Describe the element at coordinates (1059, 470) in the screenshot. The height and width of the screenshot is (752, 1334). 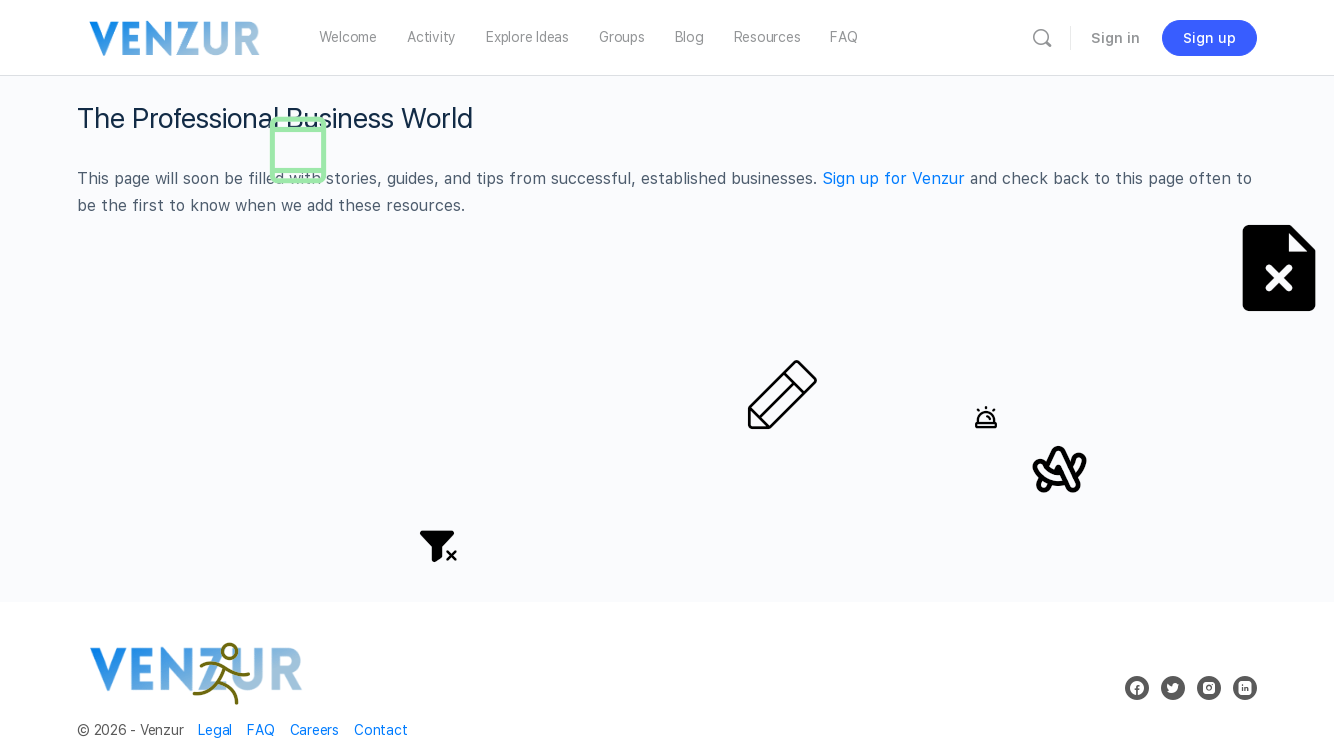
I see `open the Arc browser` at that location.